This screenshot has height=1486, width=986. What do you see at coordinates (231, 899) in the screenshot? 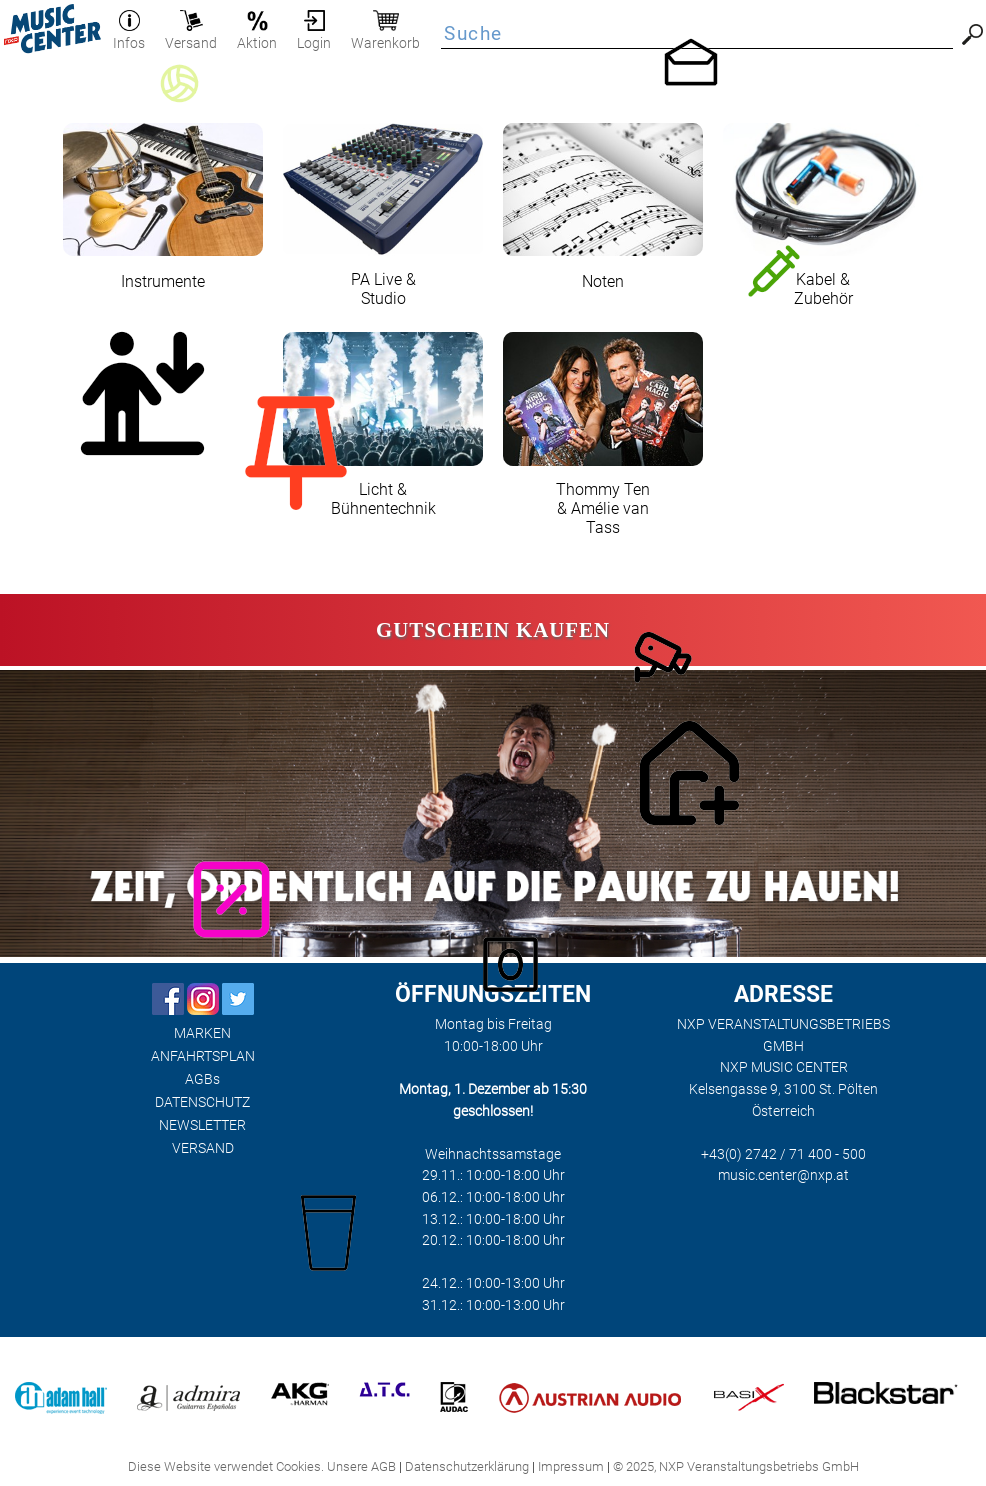
I see `view or apply a discount` at bounding box center [231, 899].